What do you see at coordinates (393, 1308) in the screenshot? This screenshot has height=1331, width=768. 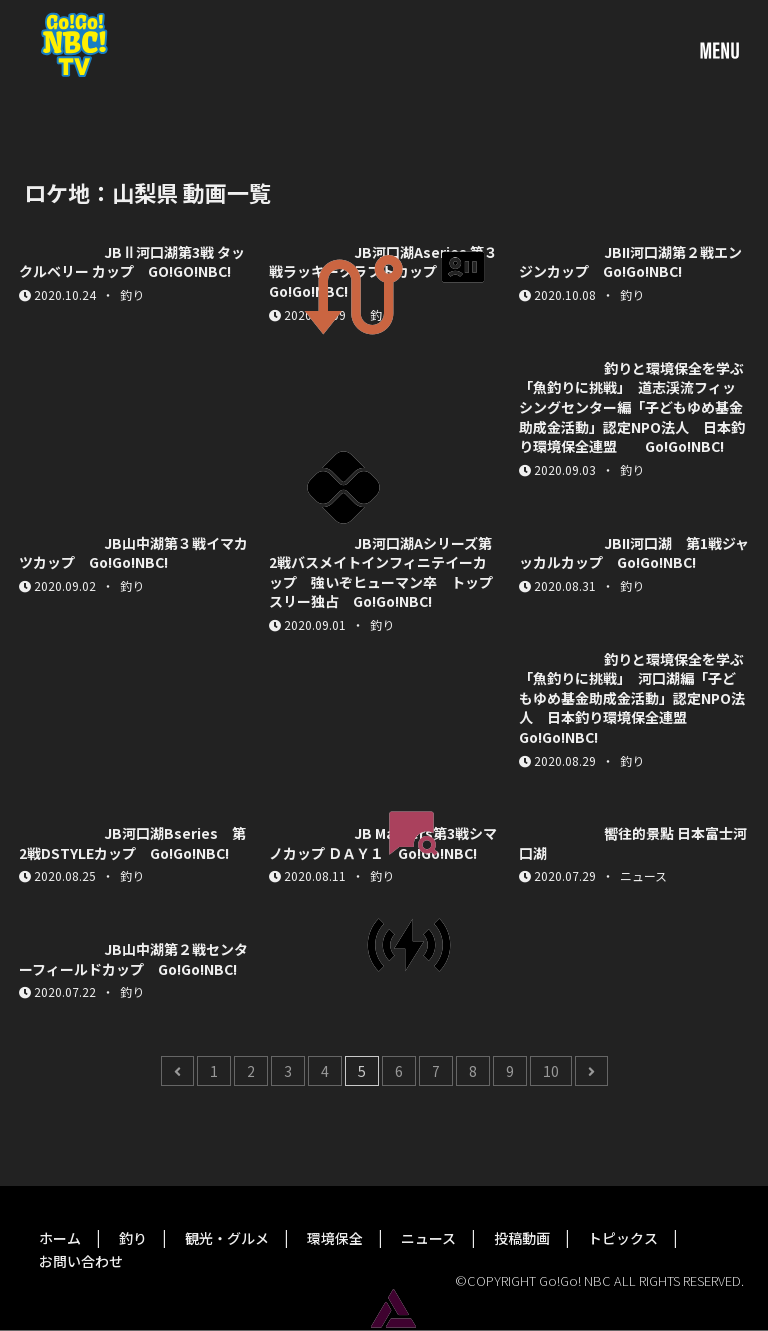 I see `Alchemy blockchain development platform logo` at bounding box center [393, 1308].